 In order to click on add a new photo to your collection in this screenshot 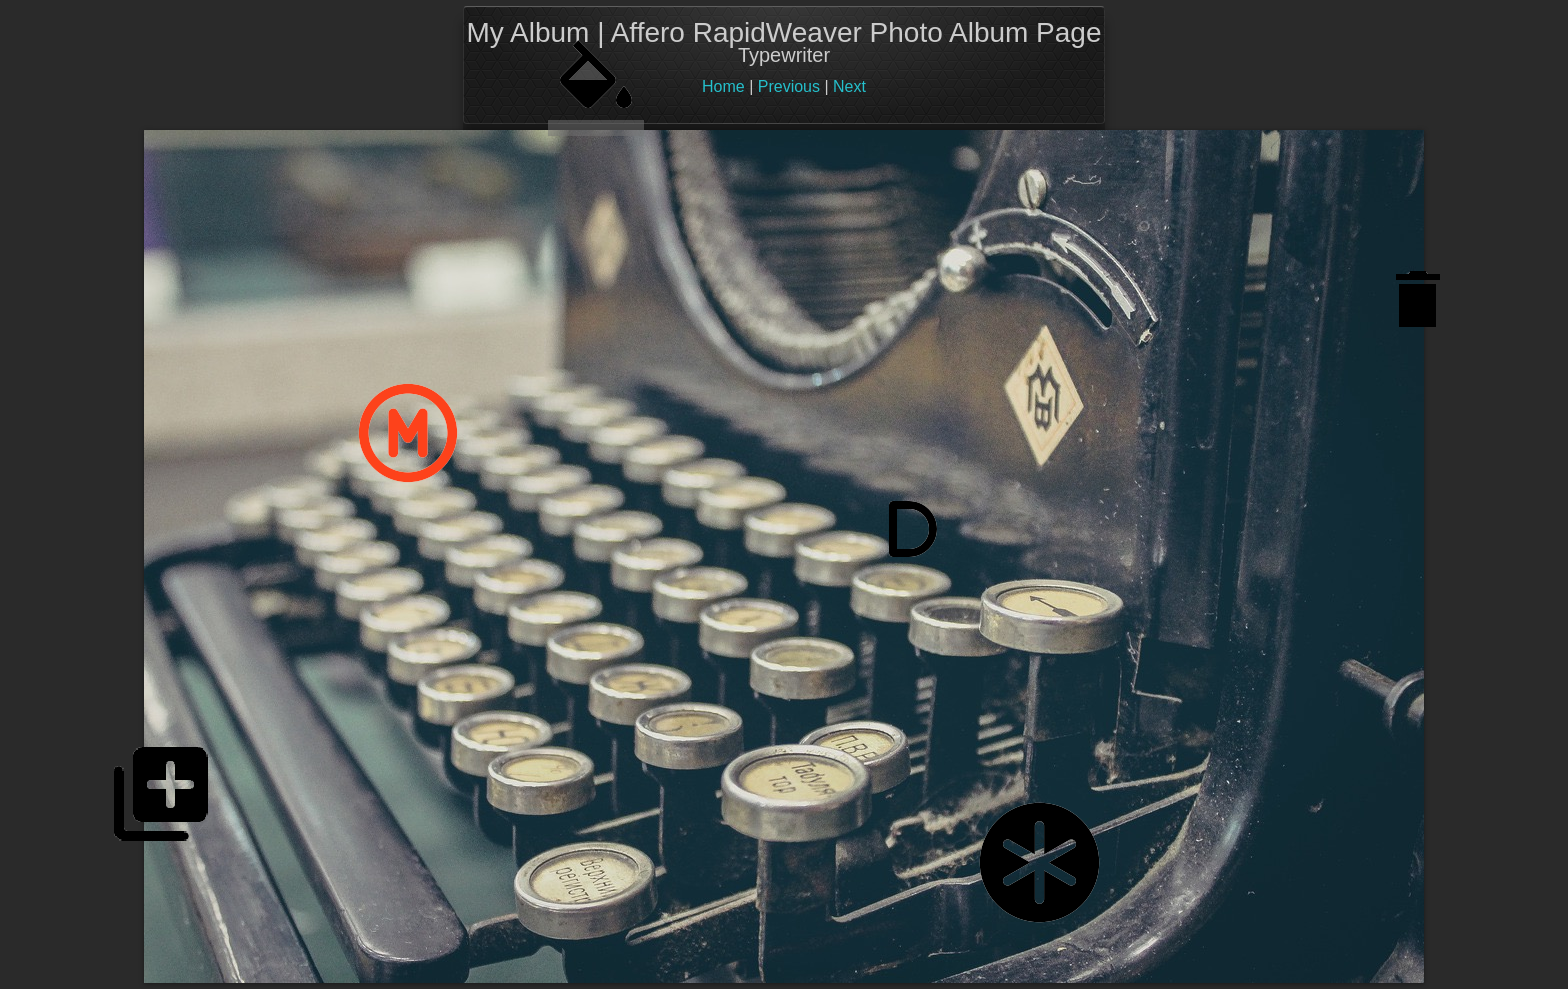, I will do `click(161, 794)`.